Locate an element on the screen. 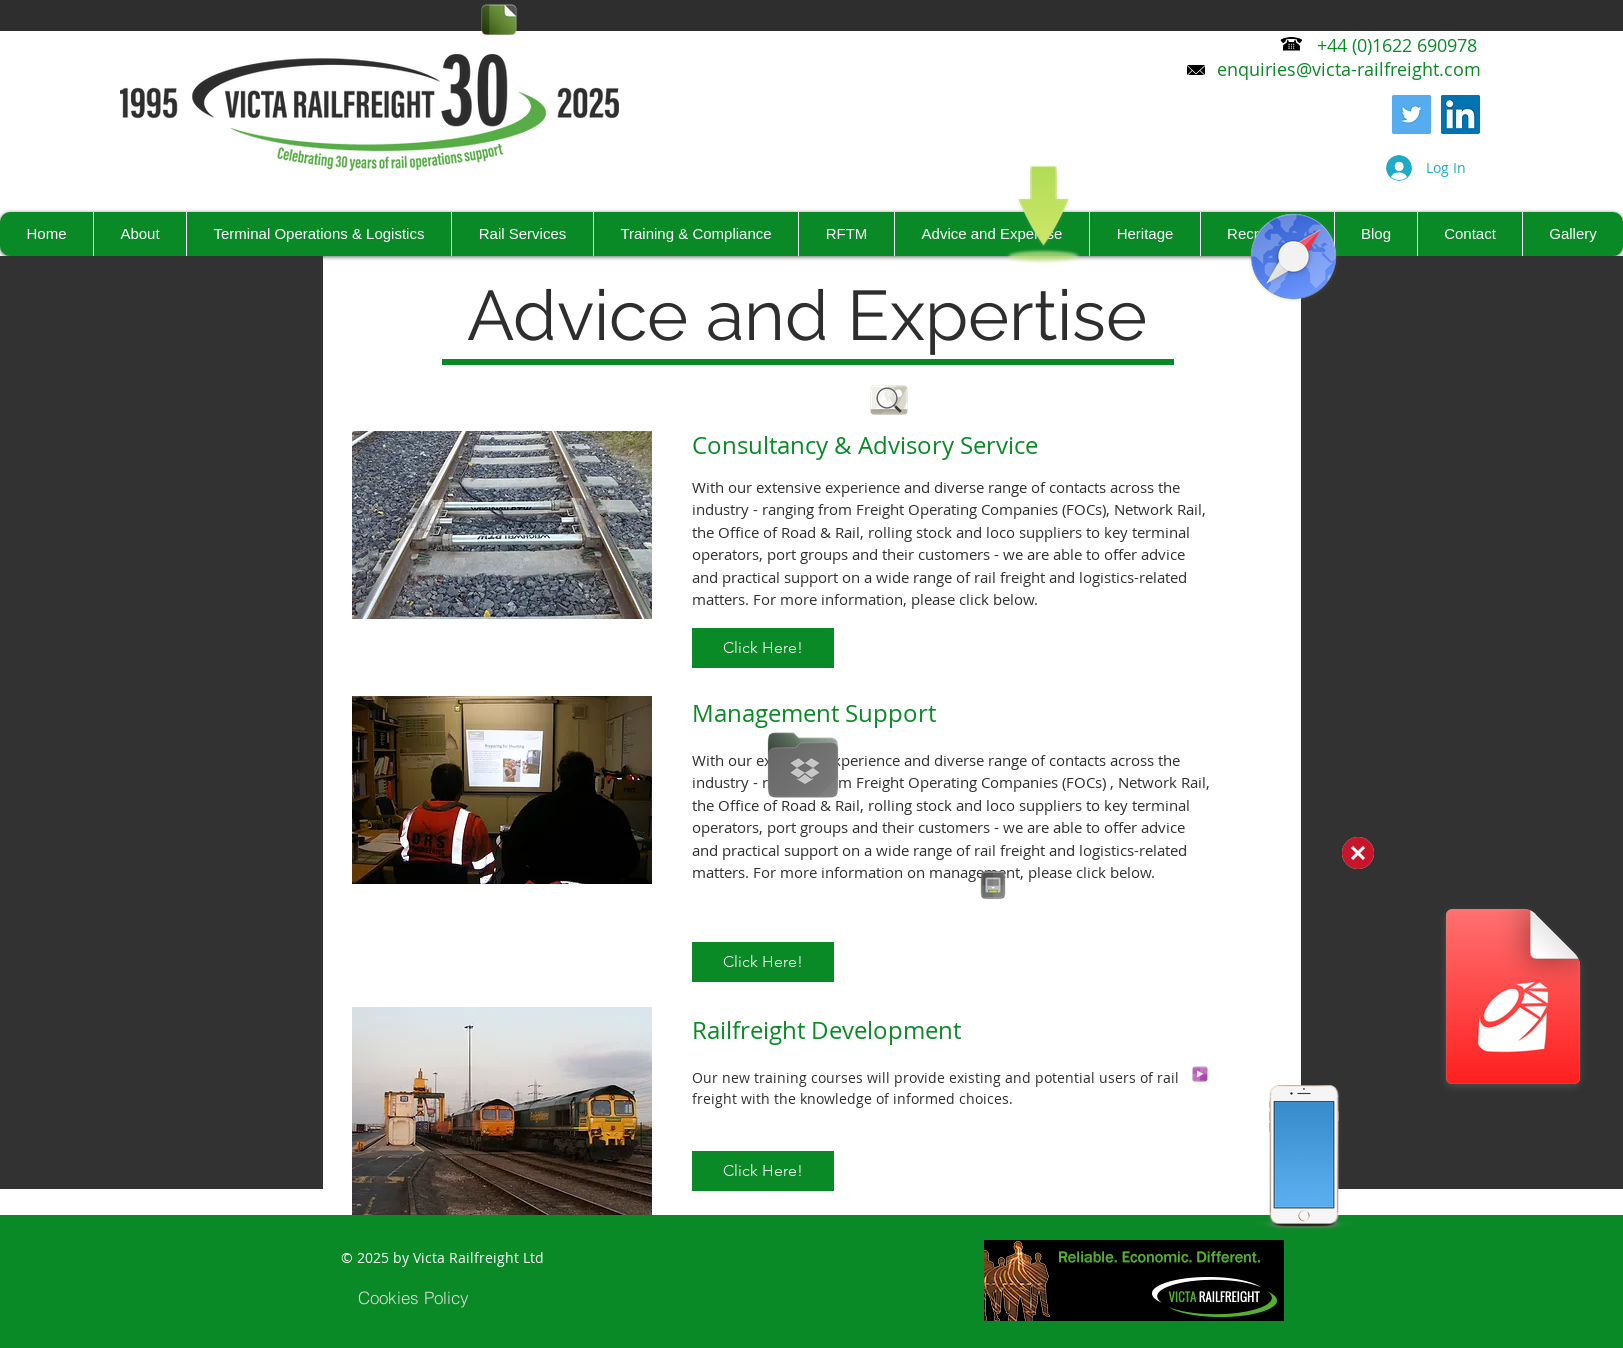  open your dropbox folder is located at coordinates (803, 765).